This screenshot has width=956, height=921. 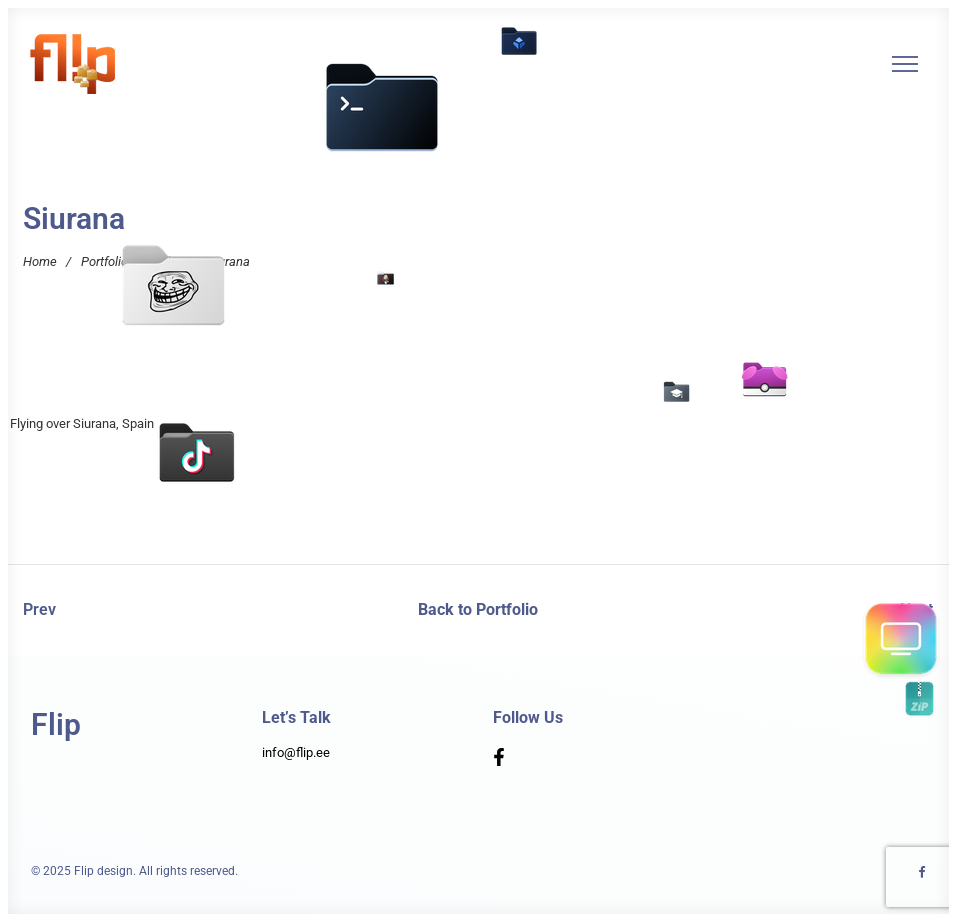 I want to click on open display color preferences, so click(x=901, y=640).